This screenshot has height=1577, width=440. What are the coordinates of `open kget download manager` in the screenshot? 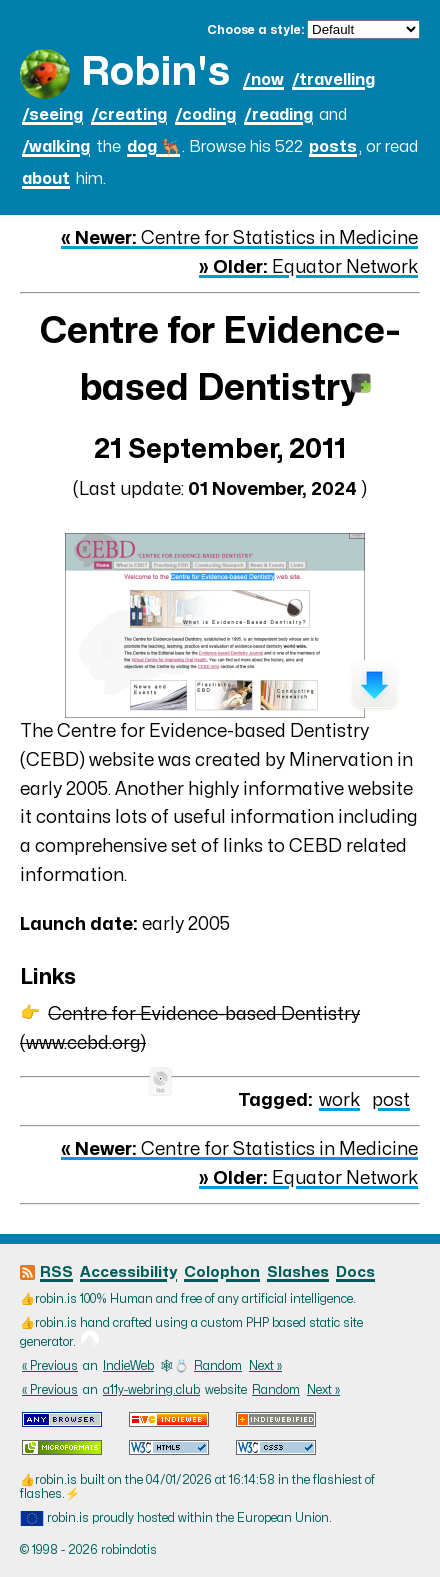 It's located at (374, 684).